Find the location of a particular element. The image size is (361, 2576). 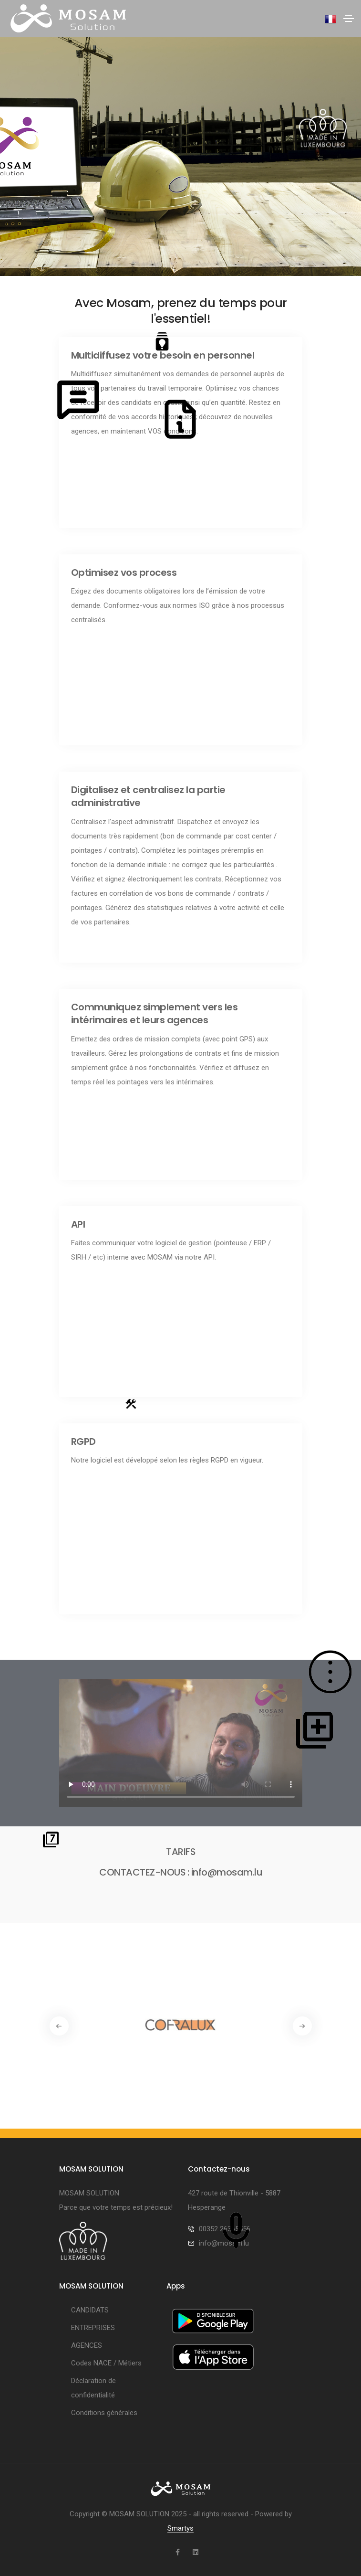

add item to your library is located at coordinates (314, 1730).